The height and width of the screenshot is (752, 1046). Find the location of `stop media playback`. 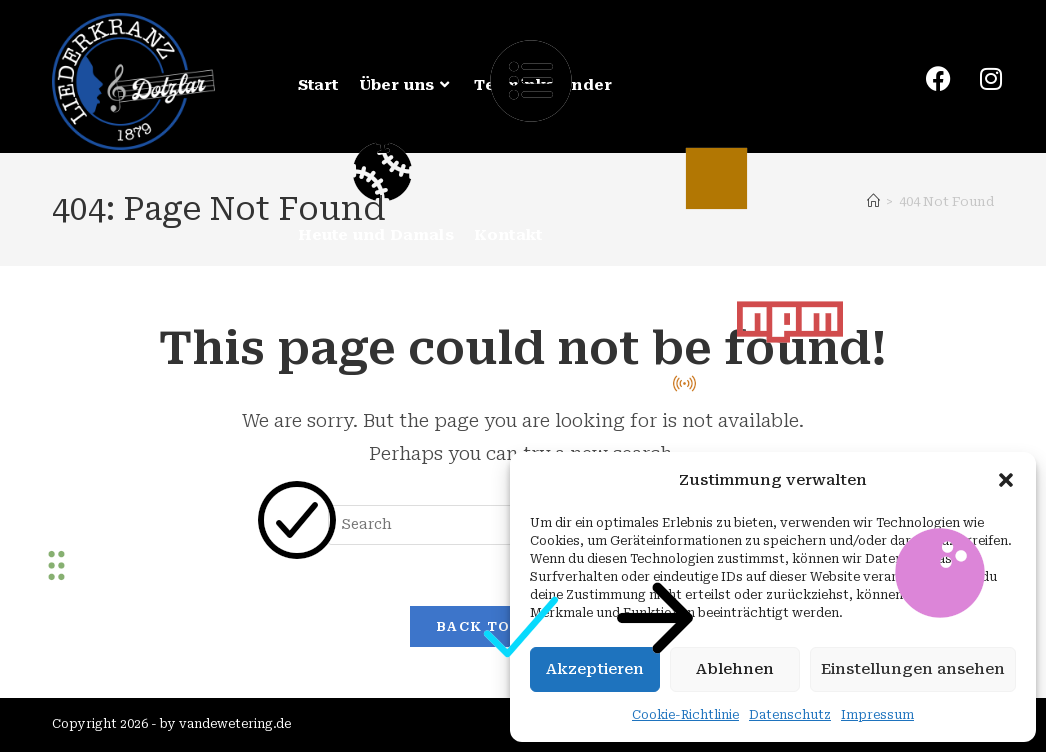

stop media playback is located at coordinates (716, 178).